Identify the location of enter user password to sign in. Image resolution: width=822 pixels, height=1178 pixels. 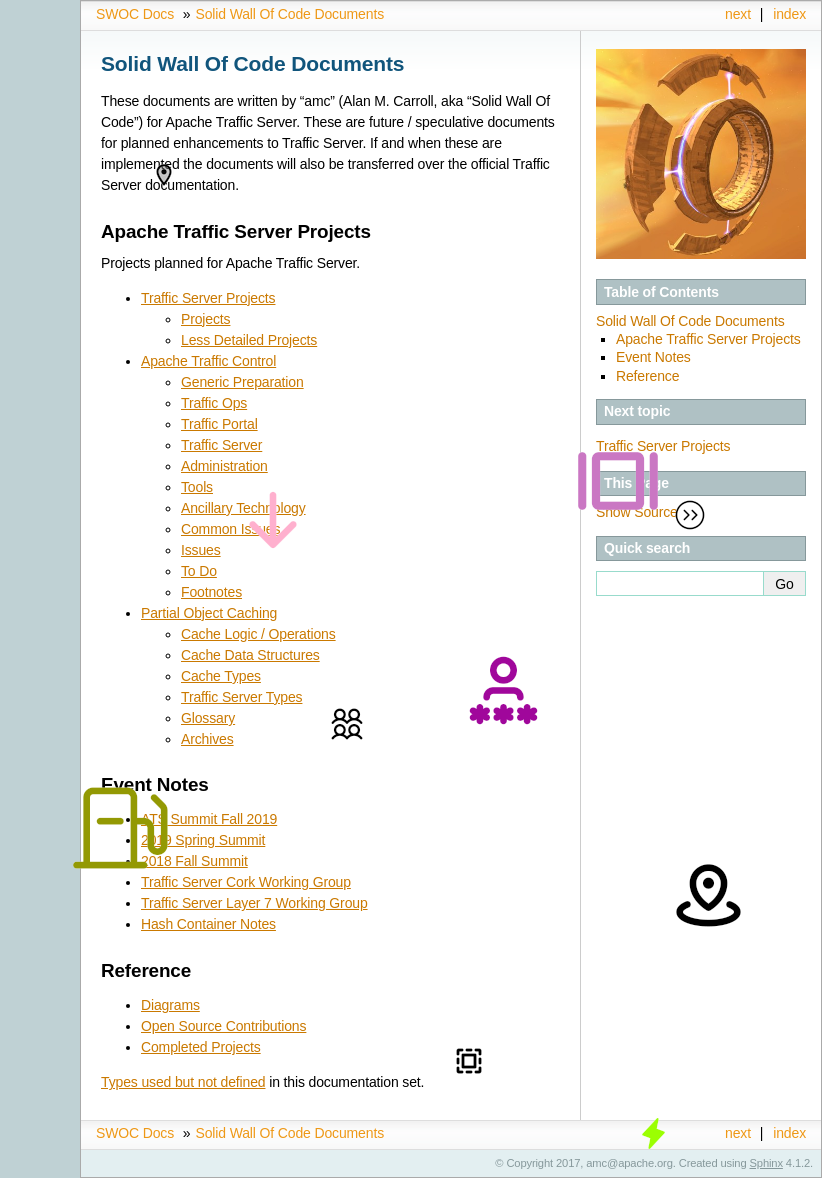
(503, 690).